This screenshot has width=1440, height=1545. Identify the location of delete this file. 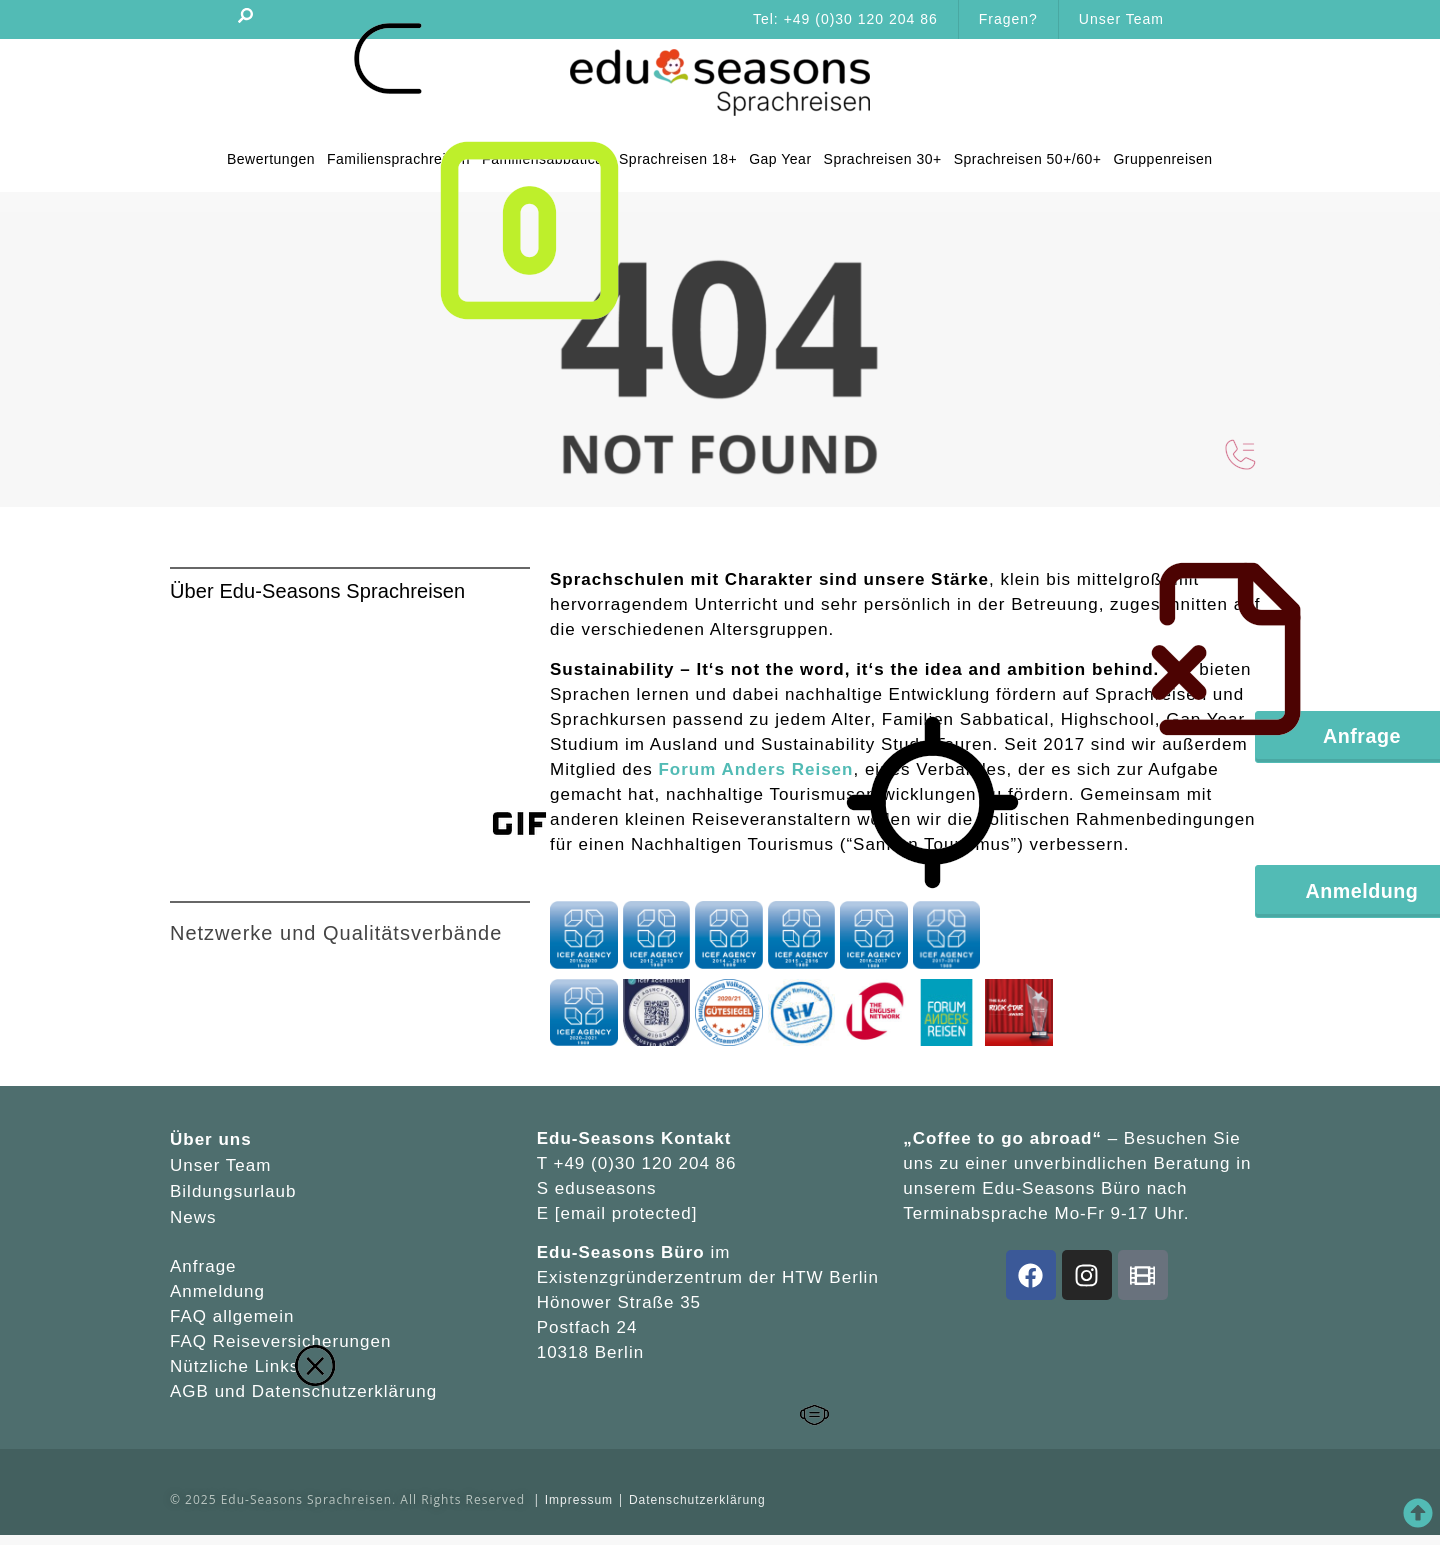
(1230, 649).